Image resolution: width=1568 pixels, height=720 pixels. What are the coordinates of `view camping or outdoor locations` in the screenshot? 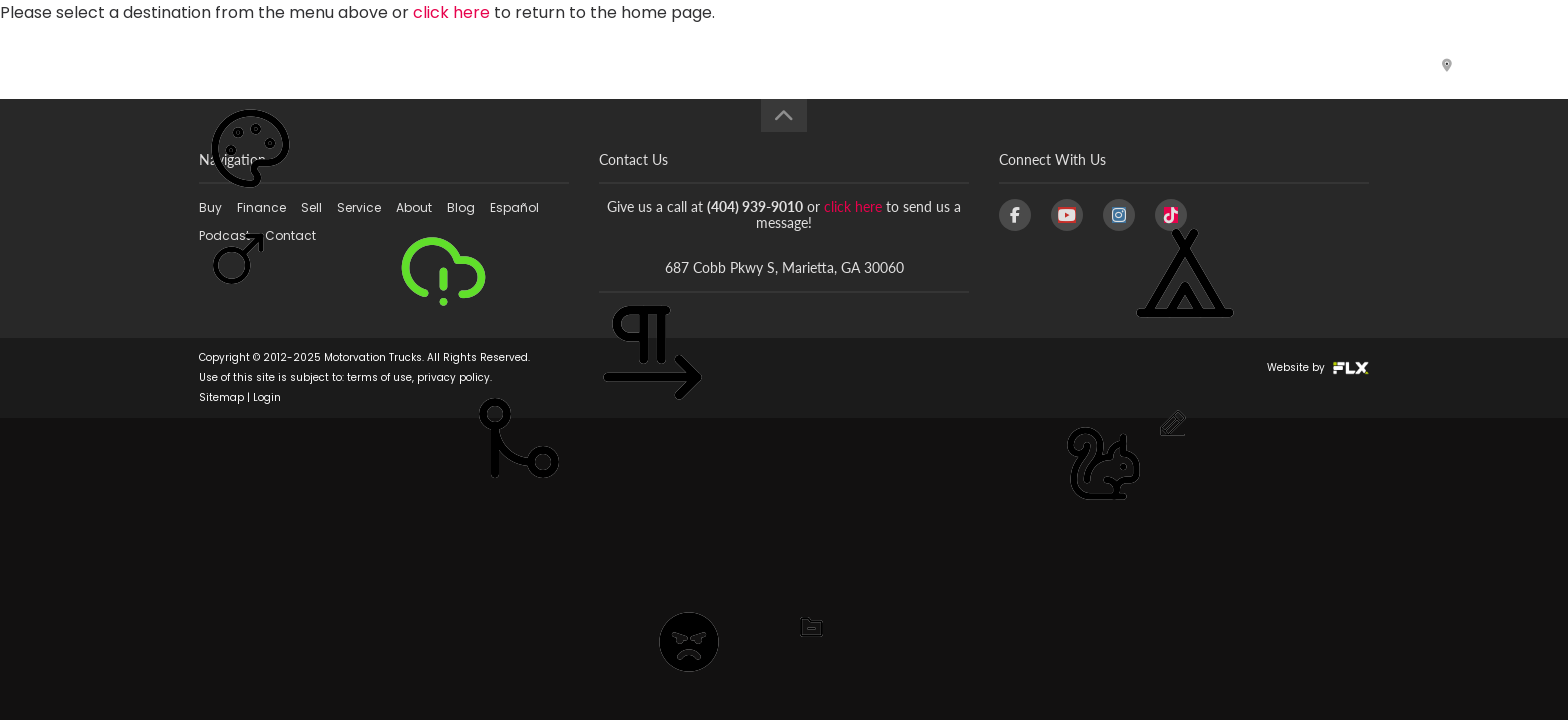 It's located at (1185, 273).